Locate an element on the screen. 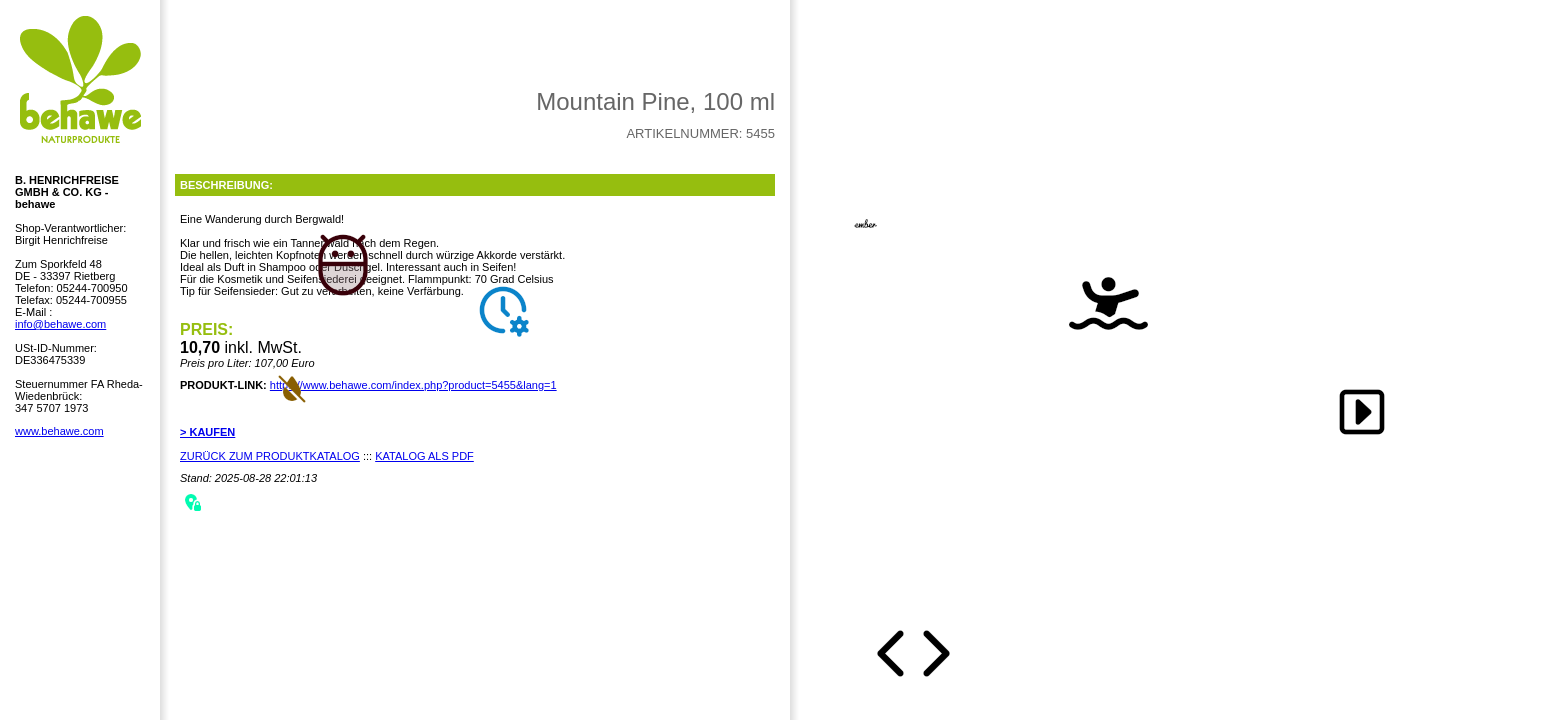 This screenshot has height=720, width=1559. android device or system settings is located at coordinates (343, 264).